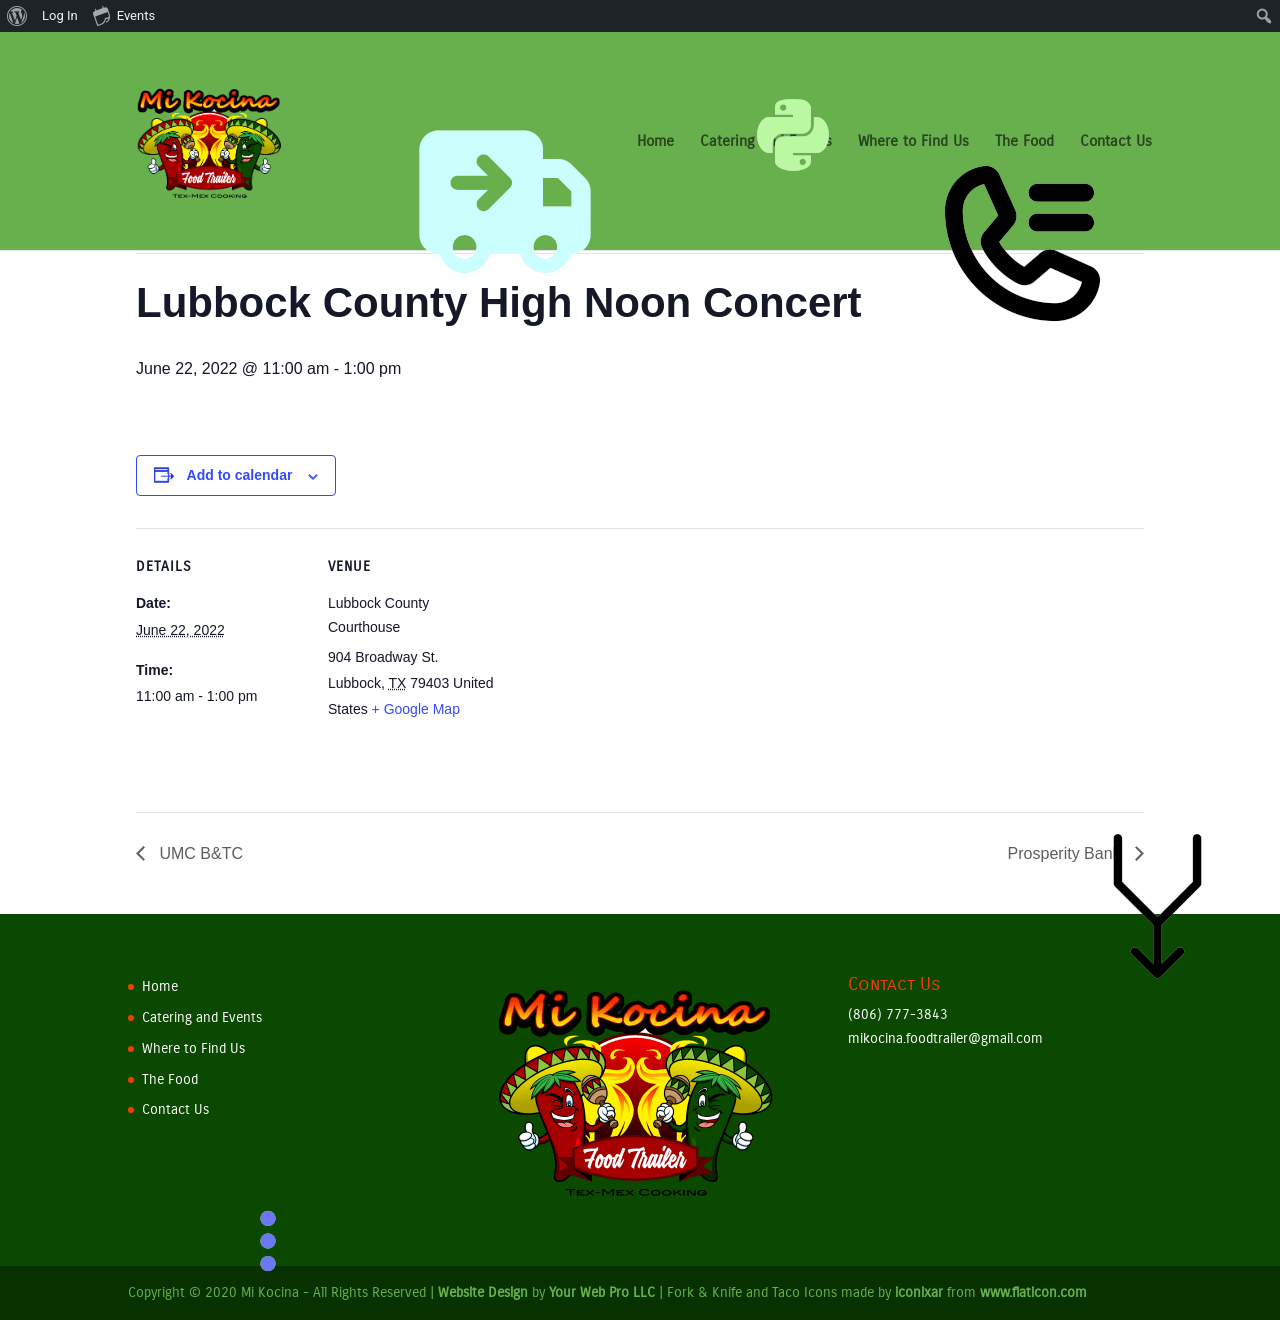  Describe the element at coordinates (1157, 900) in the screenshot. I see `merge items or branches together` at that location.